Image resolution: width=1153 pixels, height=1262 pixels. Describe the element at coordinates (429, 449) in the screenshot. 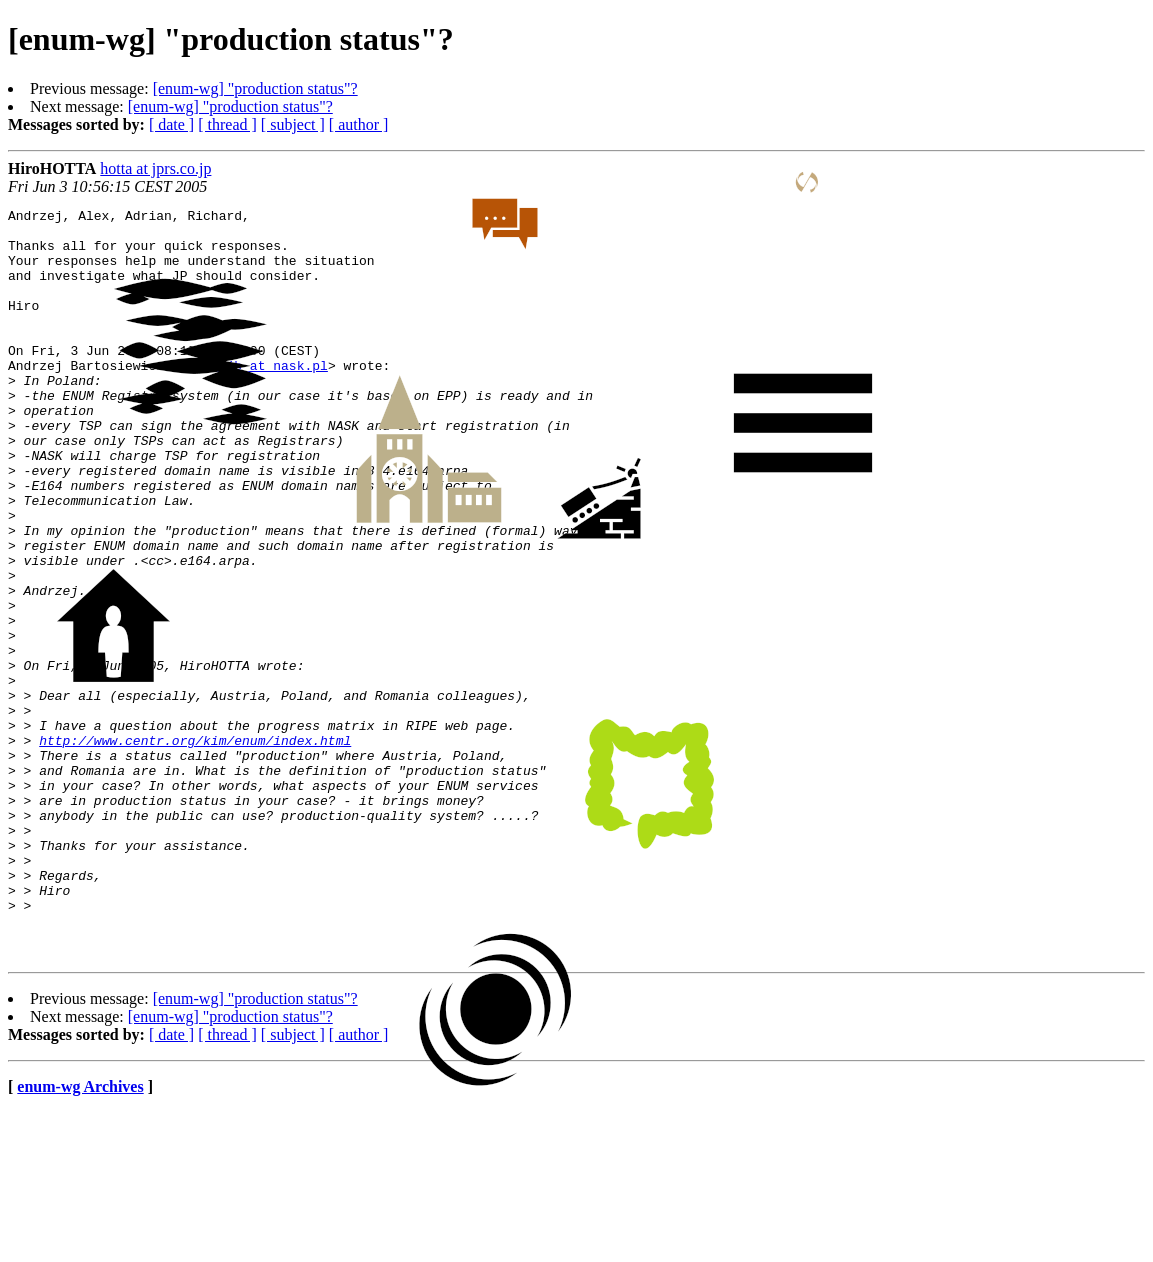

I see `locate nearby churches or places of worship` at that location.